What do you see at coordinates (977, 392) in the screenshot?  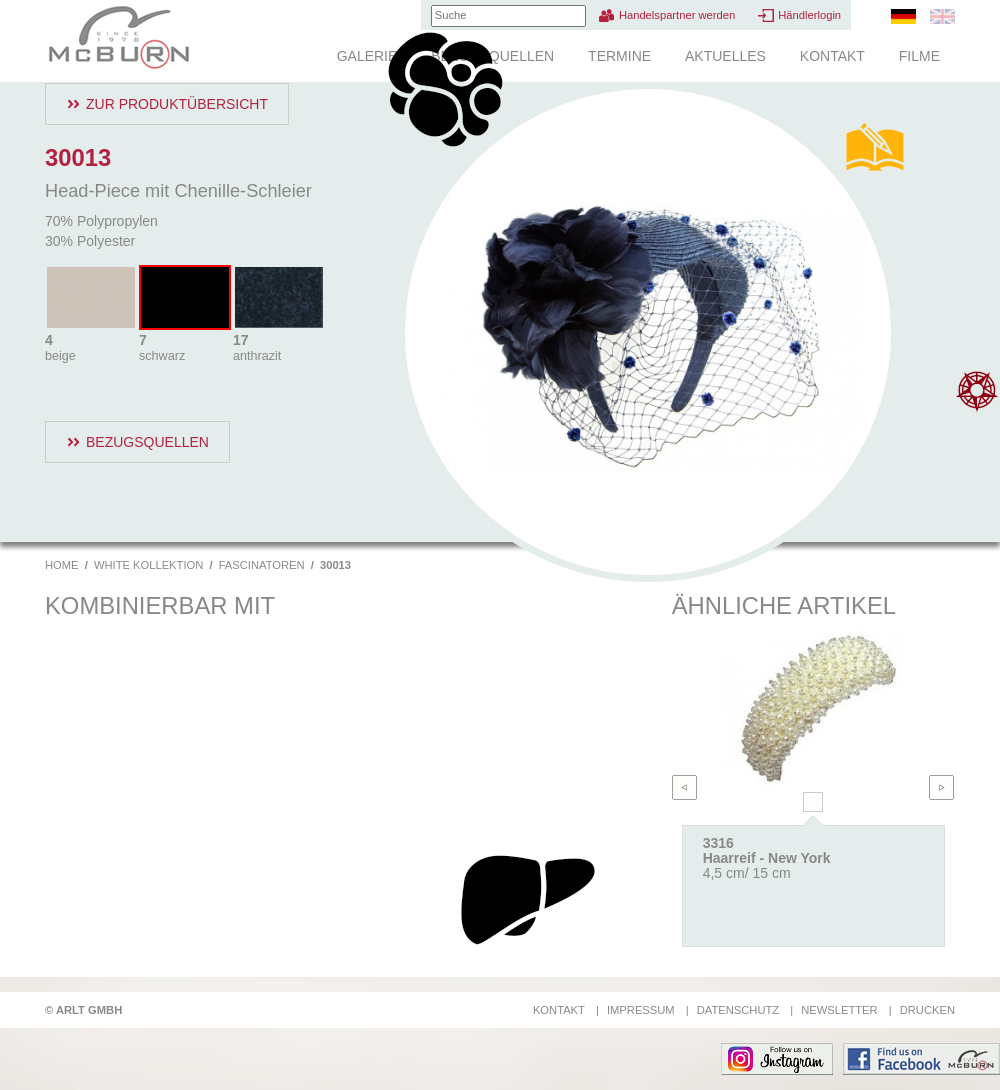 I see `indicates occult or mystical game element` at bounding box center [977, 392].